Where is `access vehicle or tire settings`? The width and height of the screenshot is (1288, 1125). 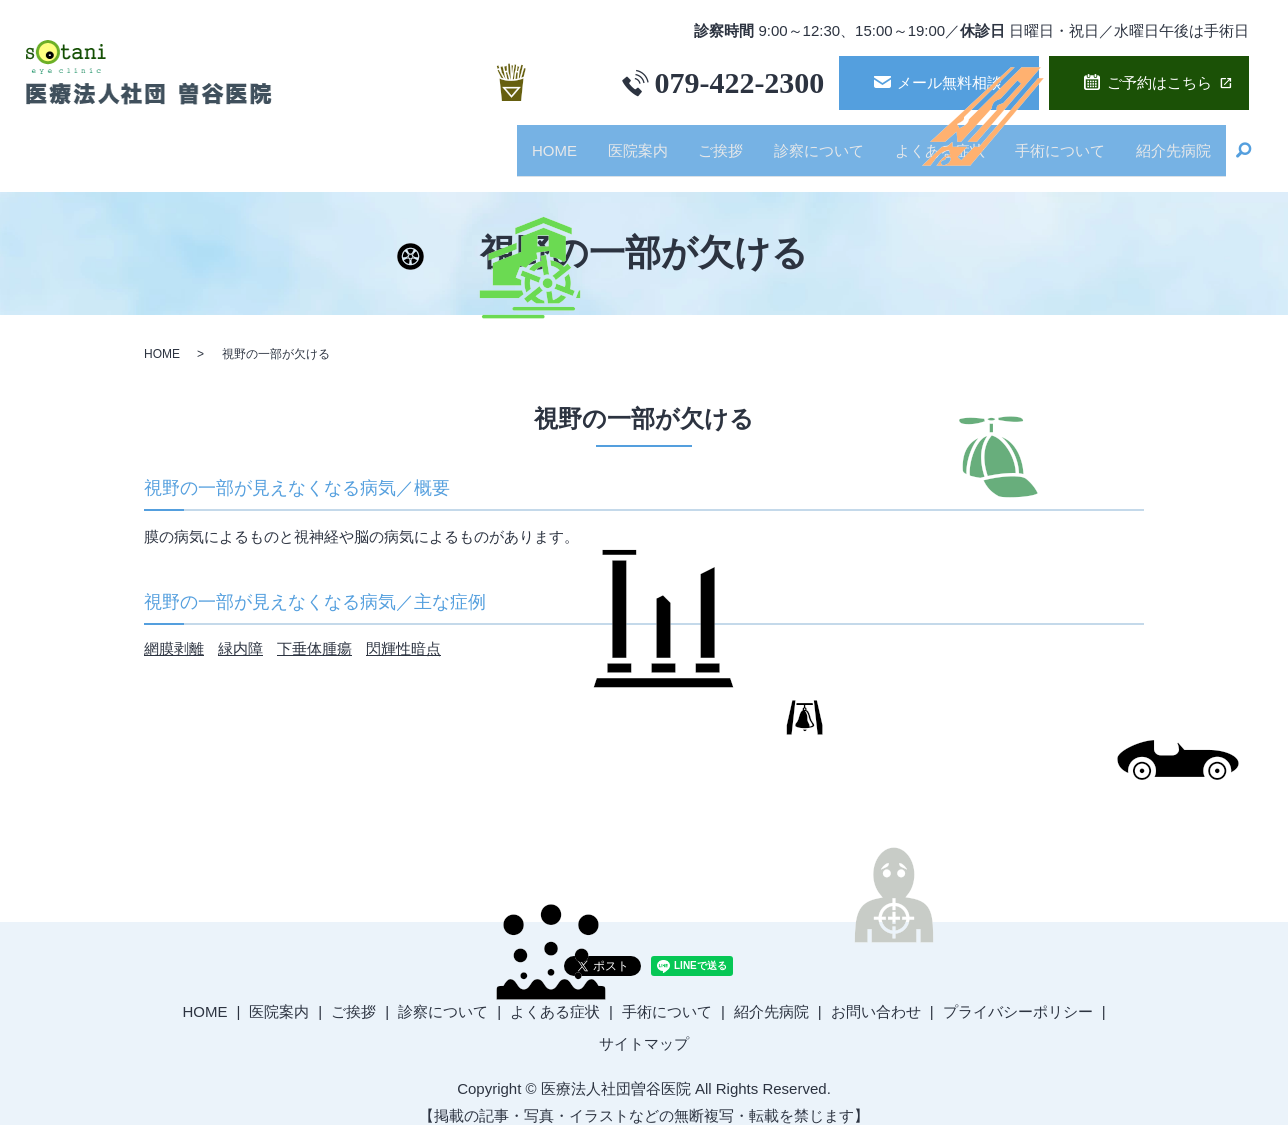 access vehicle or tire settings is located at coordinates (410, 256).